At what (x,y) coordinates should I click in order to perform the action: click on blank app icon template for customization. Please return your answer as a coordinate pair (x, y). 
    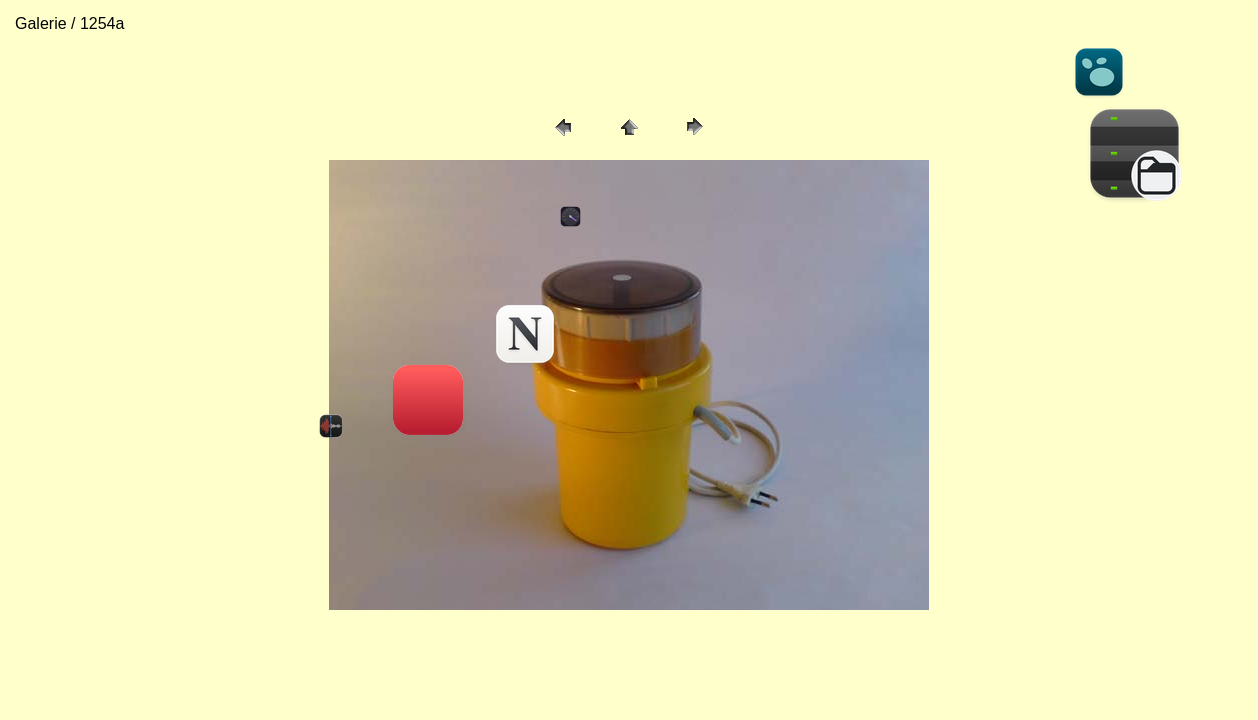
    Looking at the image, I should click on (428, 400).